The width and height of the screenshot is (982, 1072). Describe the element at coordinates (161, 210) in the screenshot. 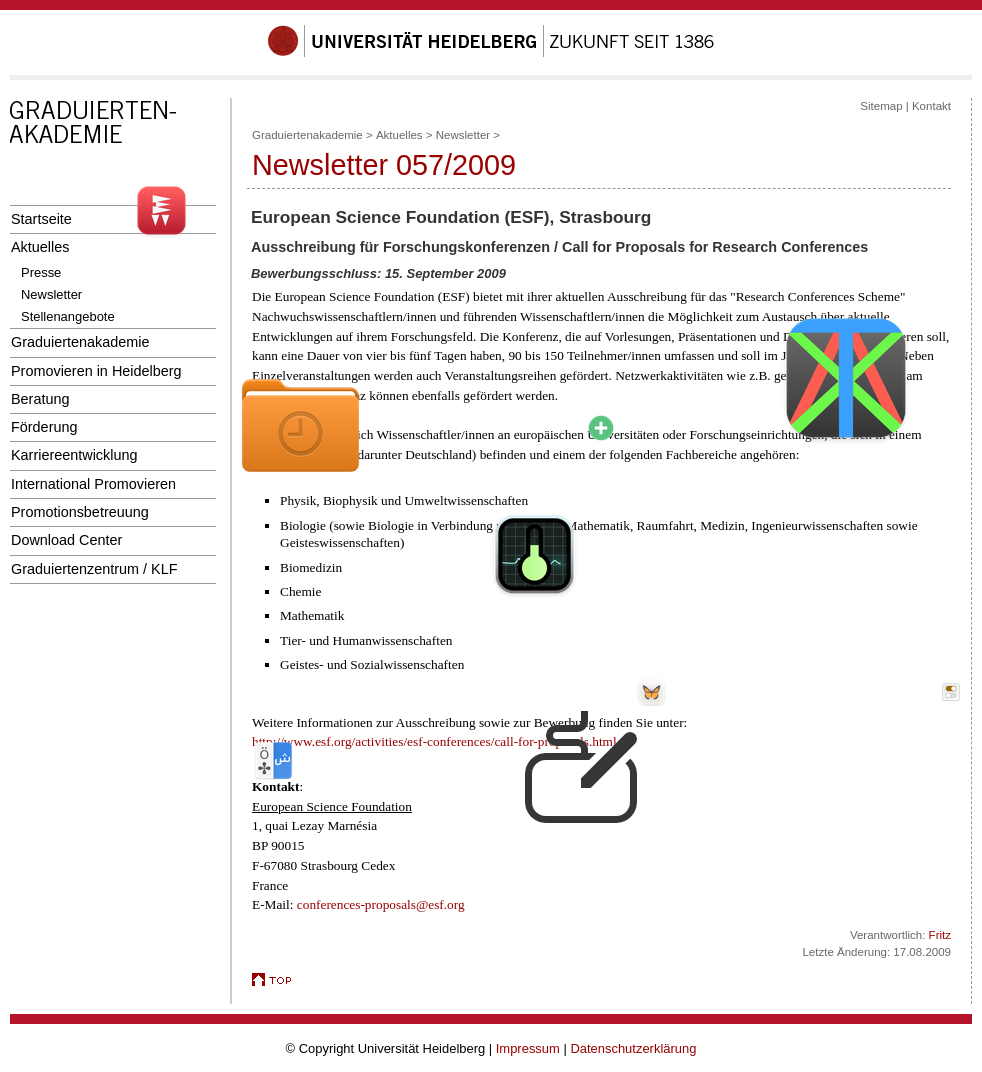

I see `open persepolis download manager` at that location.